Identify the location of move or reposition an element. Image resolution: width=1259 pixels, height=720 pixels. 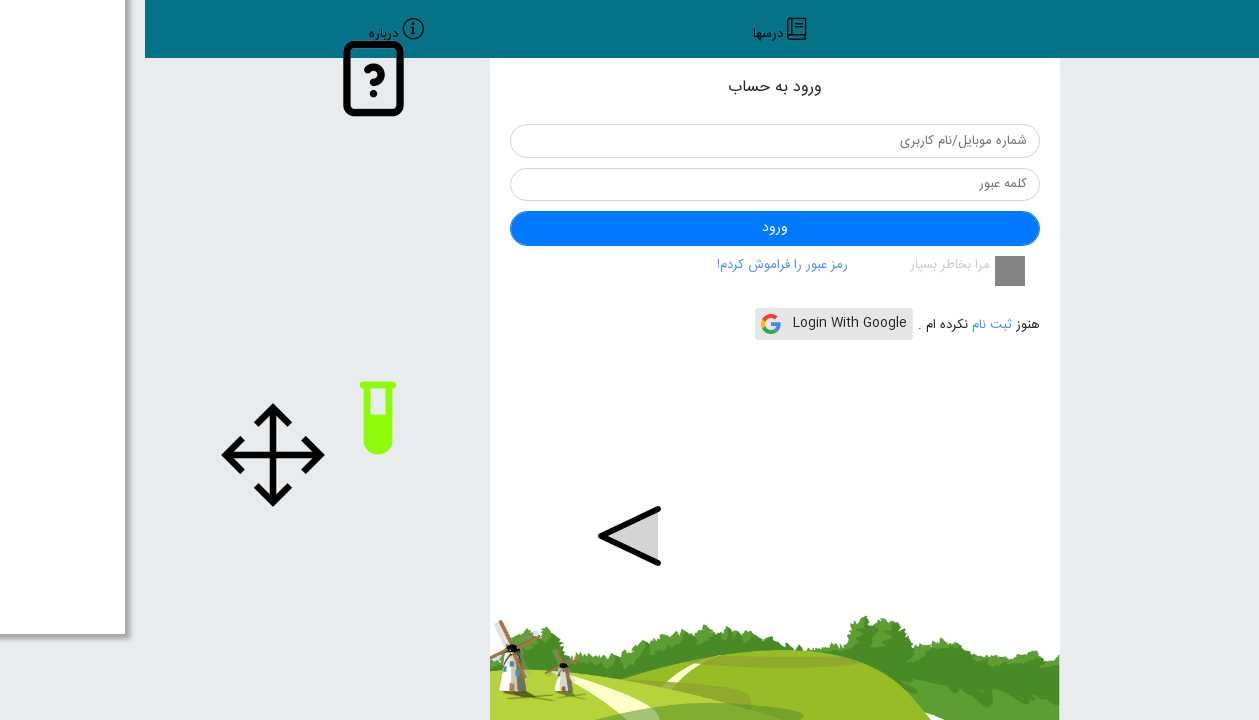
(273, 455).